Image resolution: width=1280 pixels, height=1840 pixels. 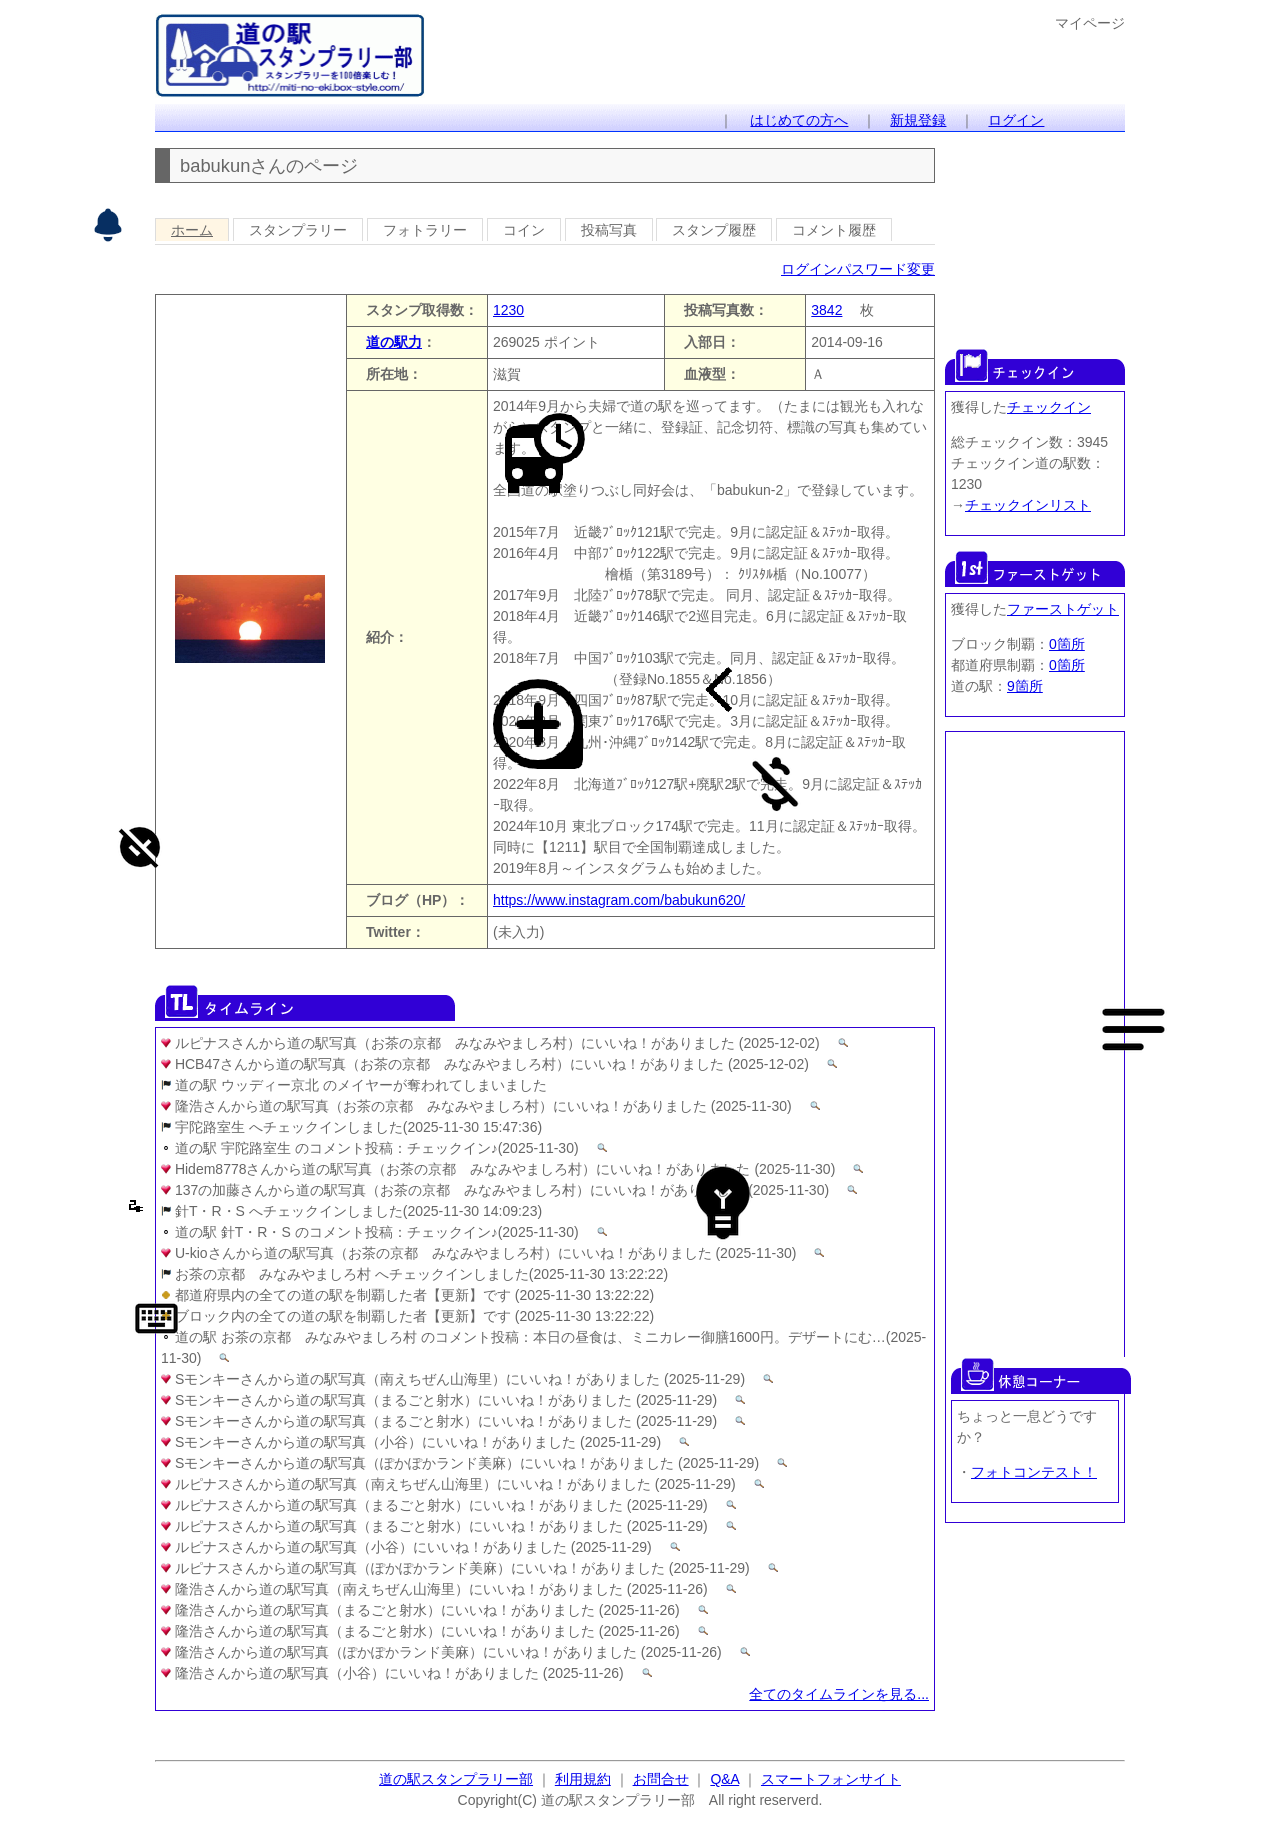 What do you see at coordinates (136, 1206) in the screenshot?
I see `find nearby electrical services or charging stations` at bounding box center [136, 1206].